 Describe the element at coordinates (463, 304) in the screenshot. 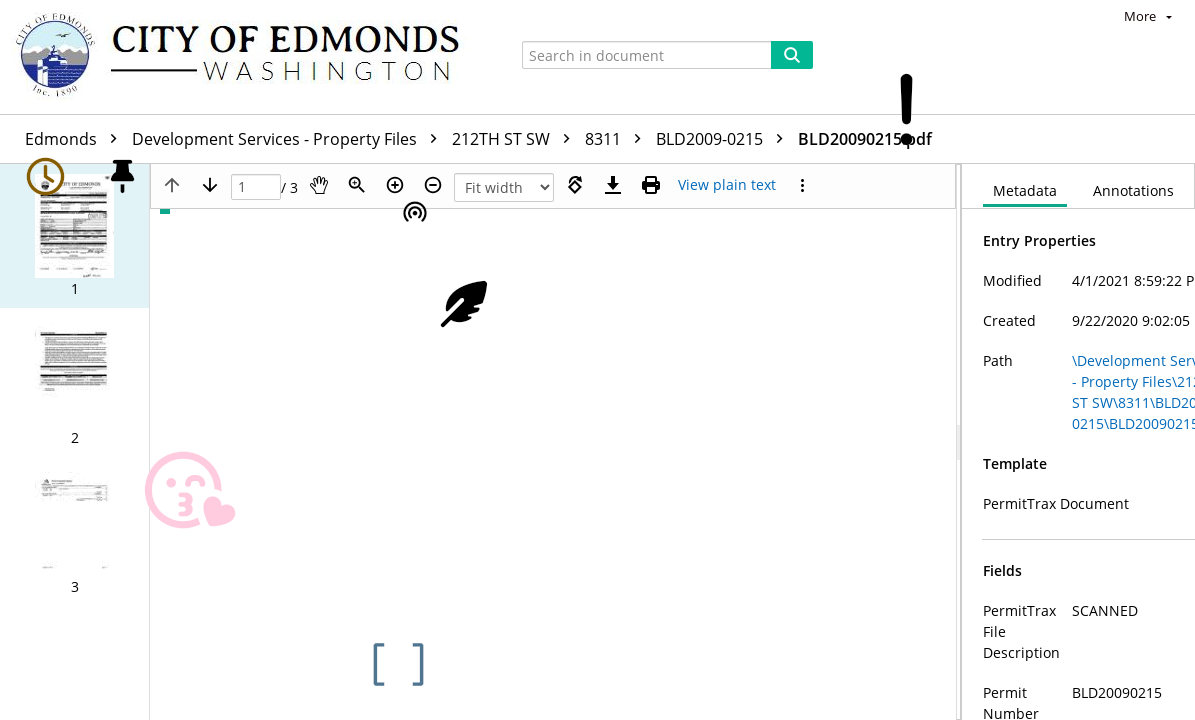

I see `compose a new message or note` at that location.